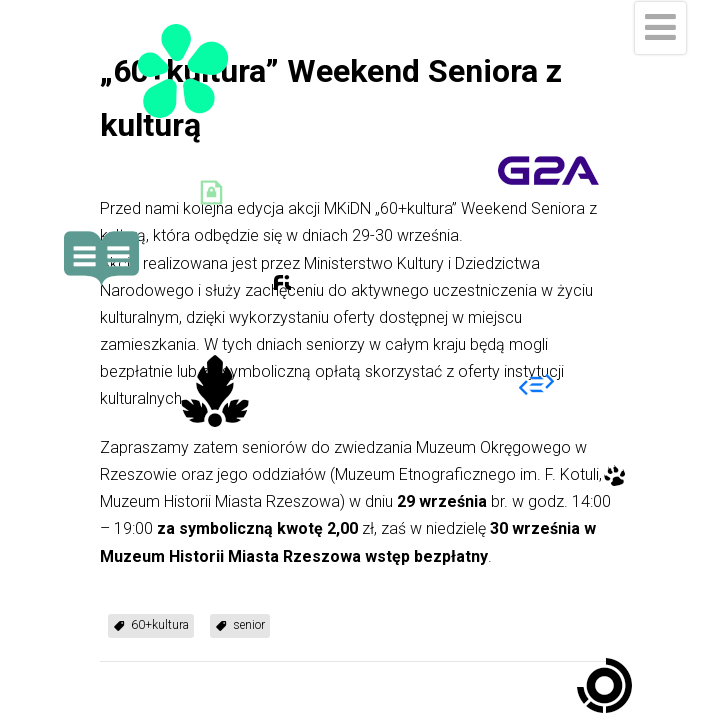  Describe the element at coordinates (536, 384) in the screenshot. I see `purescript programming language logo` at that location.